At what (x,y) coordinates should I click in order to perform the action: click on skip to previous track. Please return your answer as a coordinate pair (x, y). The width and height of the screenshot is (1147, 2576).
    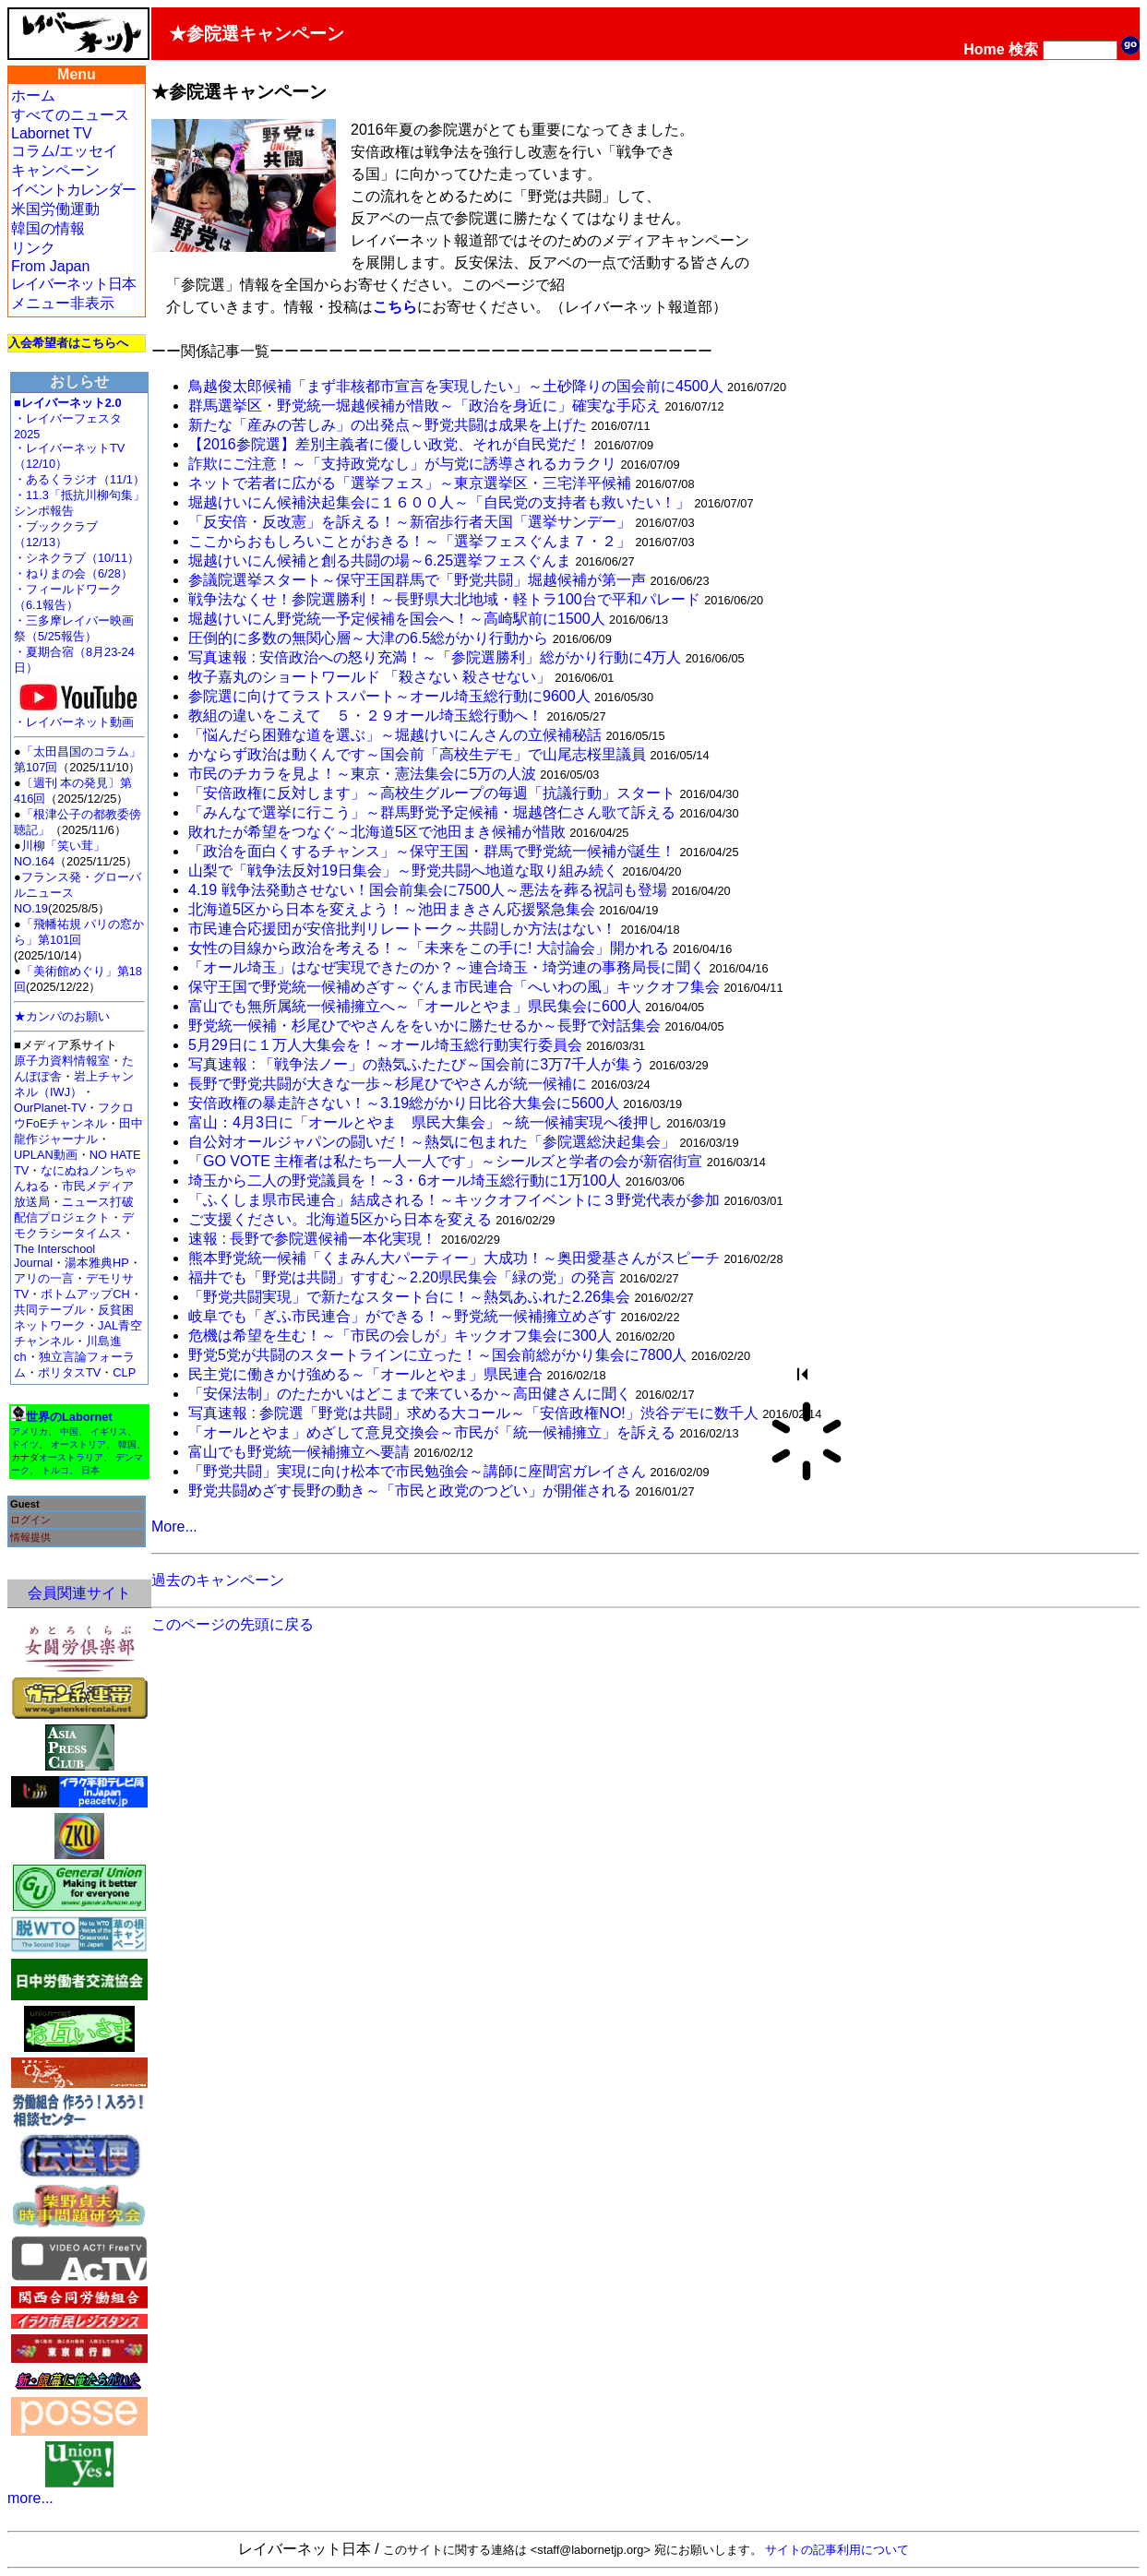
    Looking at the image, I should click on (802, 1374).